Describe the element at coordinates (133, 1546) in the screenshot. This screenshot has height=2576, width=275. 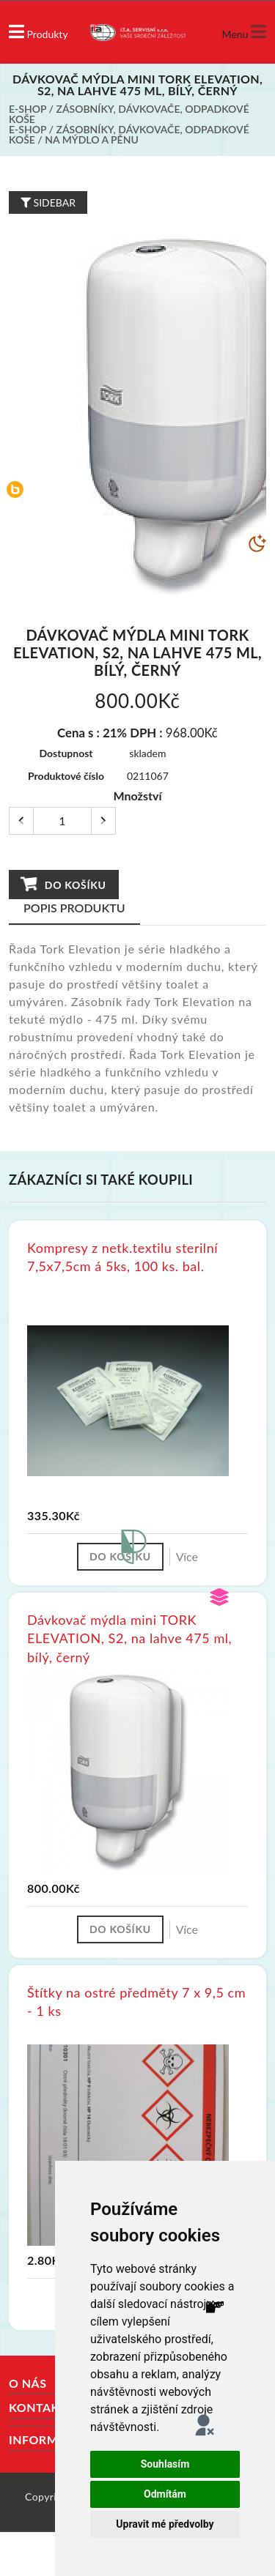
I see `visit the Phosphor Icons website` at that location.